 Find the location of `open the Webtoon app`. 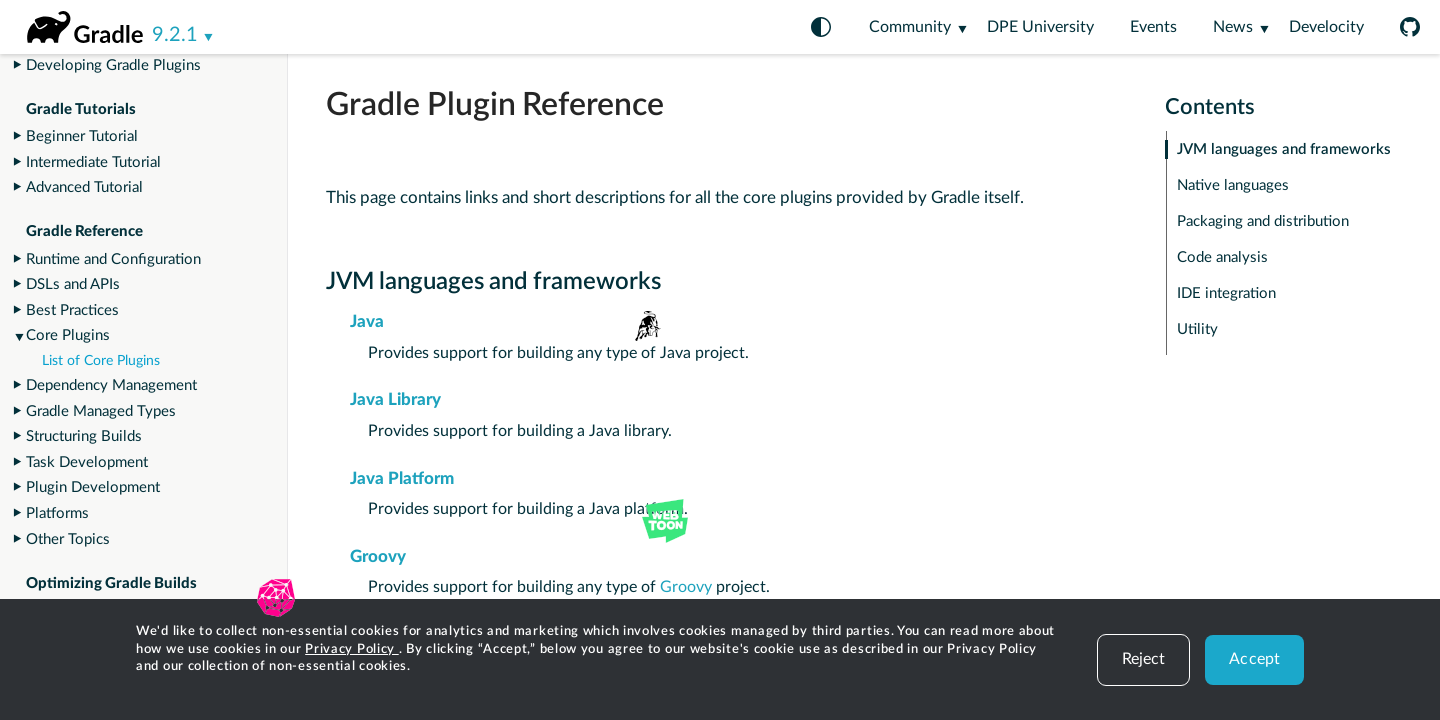

open the Webtoon app is located at coordinates (665, 521).